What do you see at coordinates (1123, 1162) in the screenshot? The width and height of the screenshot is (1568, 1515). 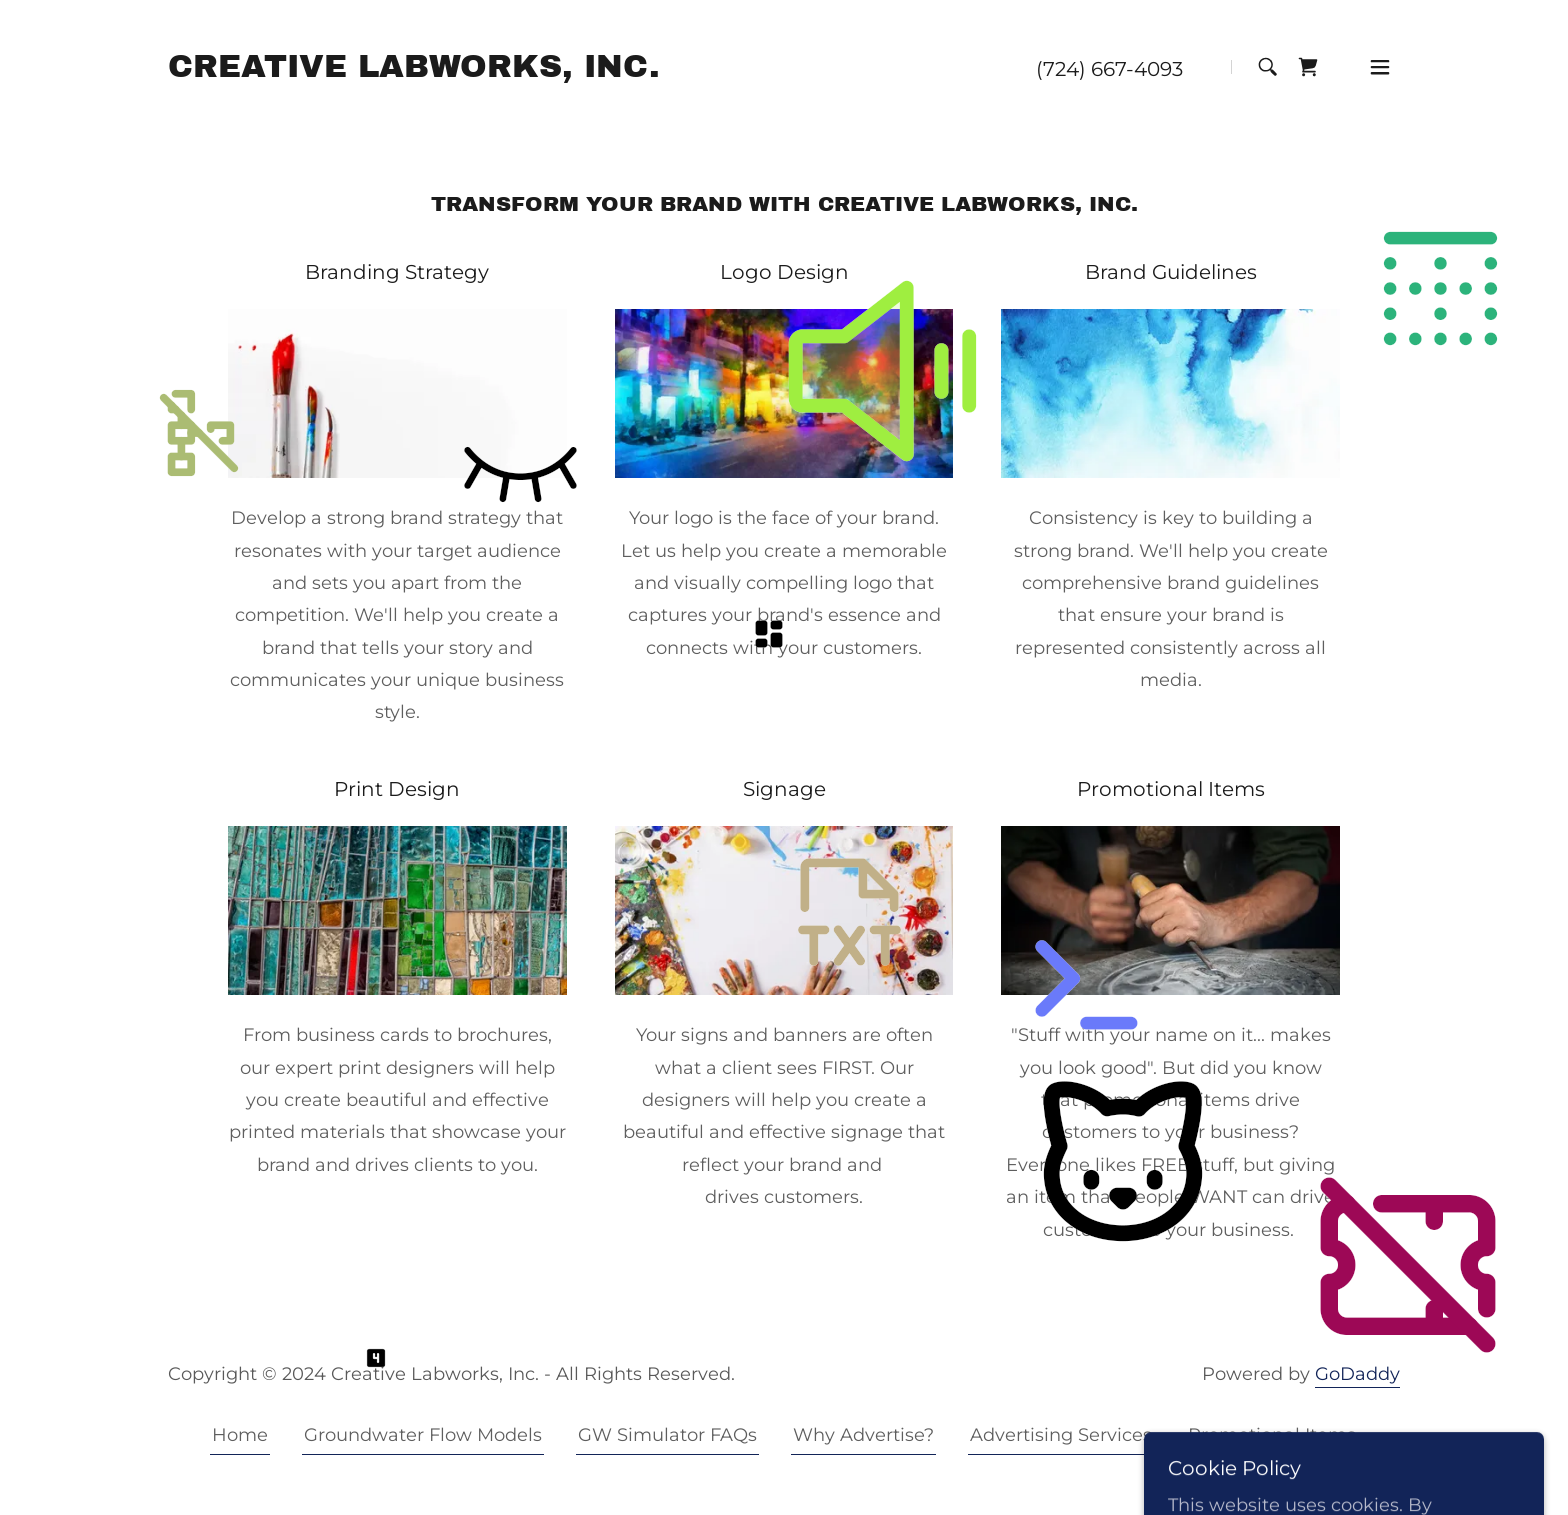 I see `access pet-related features or settings` at bounding box center [1123, 1162].